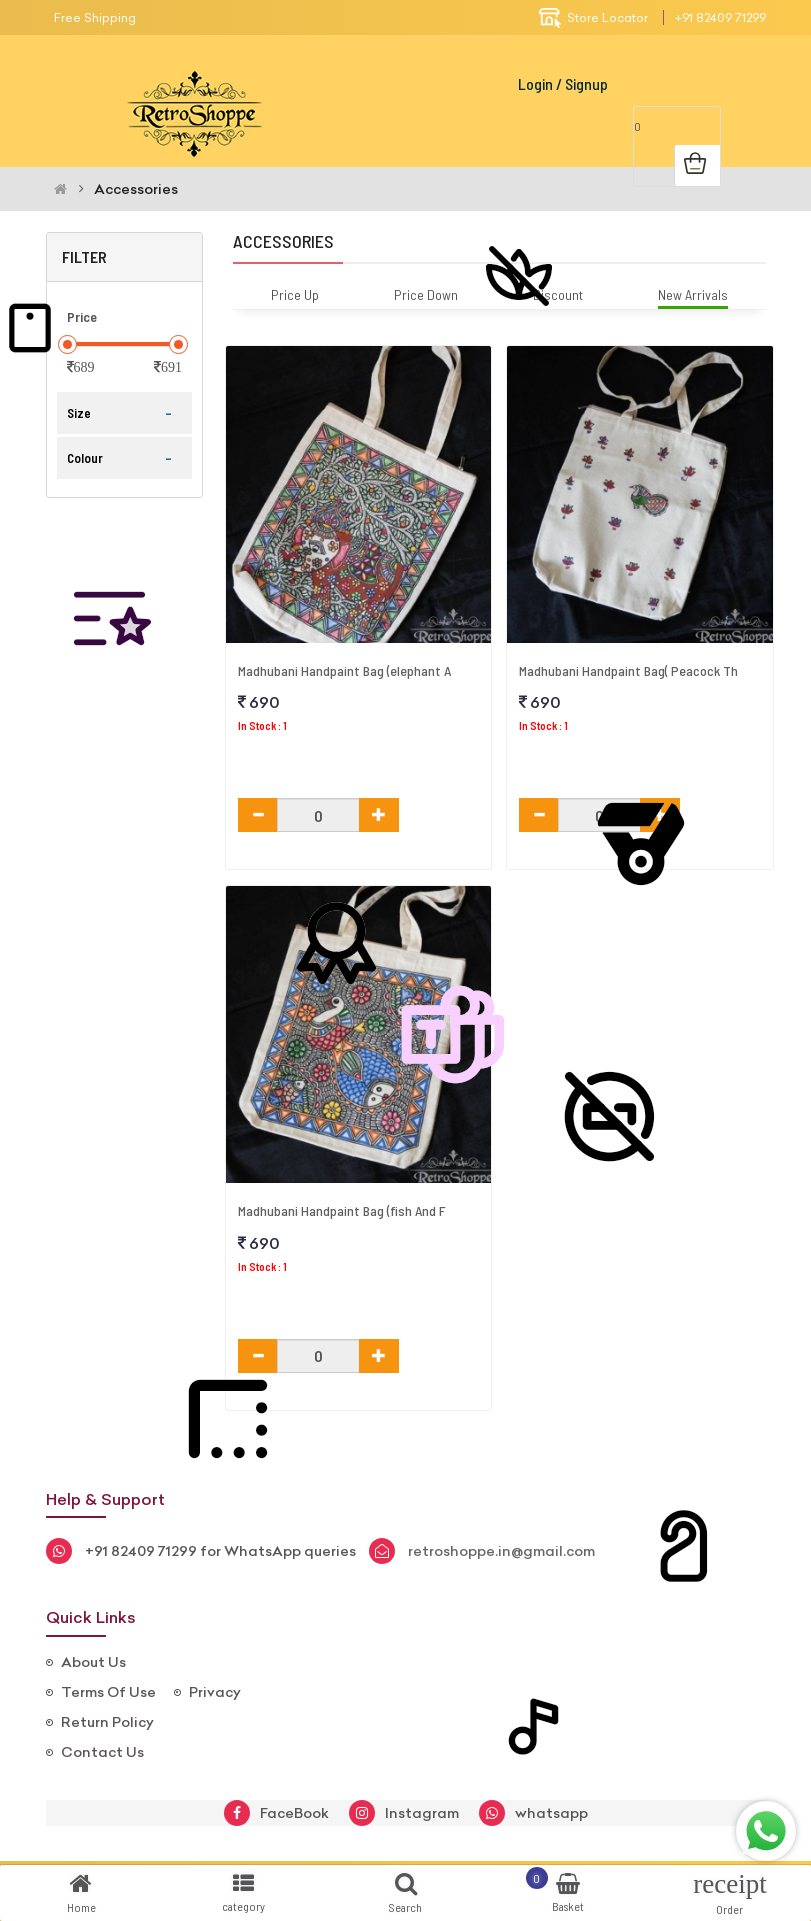  I want to click on access music or audio player, so click(533, 1725).